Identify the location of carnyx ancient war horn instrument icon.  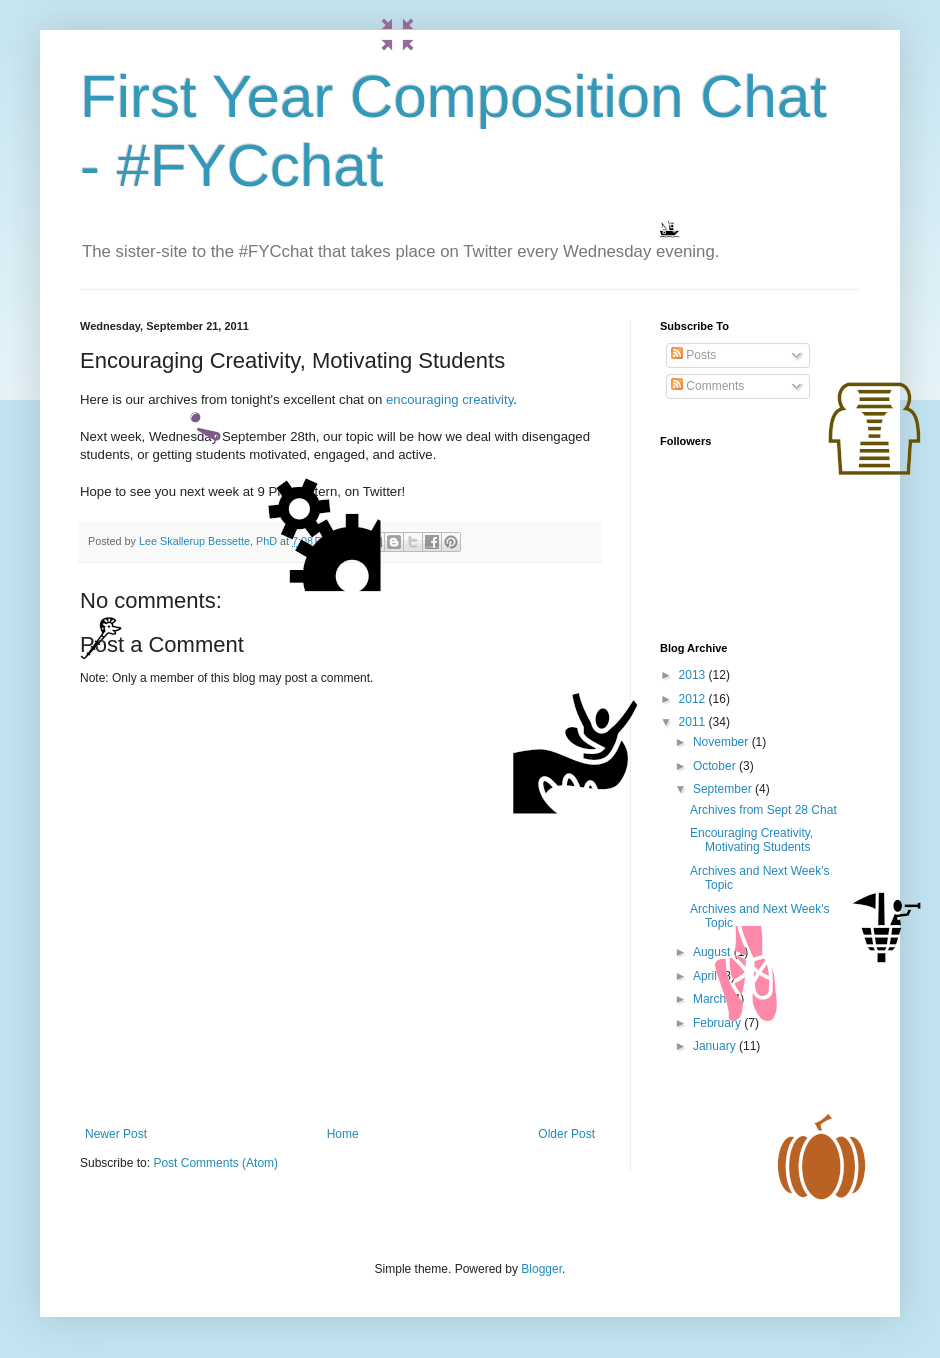
(100, 638).